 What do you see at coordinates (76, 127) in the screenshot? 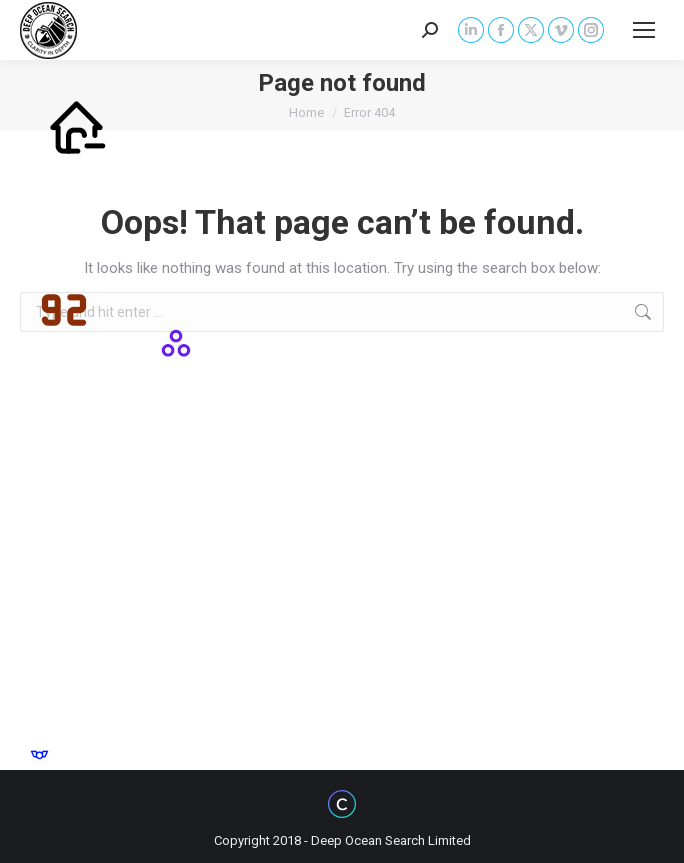
I see `remove a property from your saved homes` at bounding box center [76, 127].